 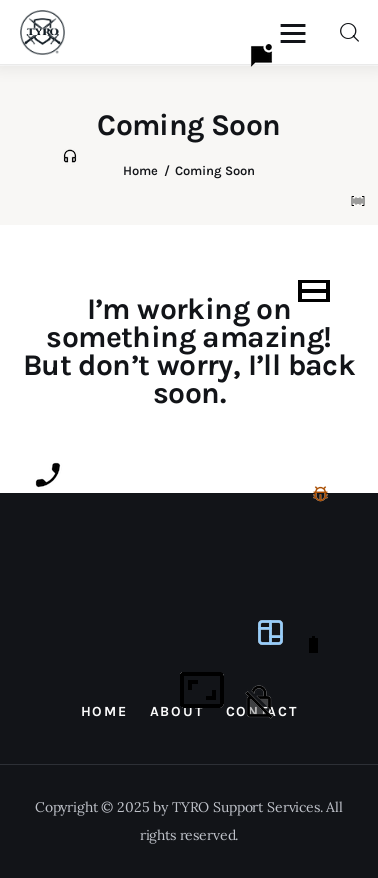 I want to click on make a phone call, so click(x=48, y=475).